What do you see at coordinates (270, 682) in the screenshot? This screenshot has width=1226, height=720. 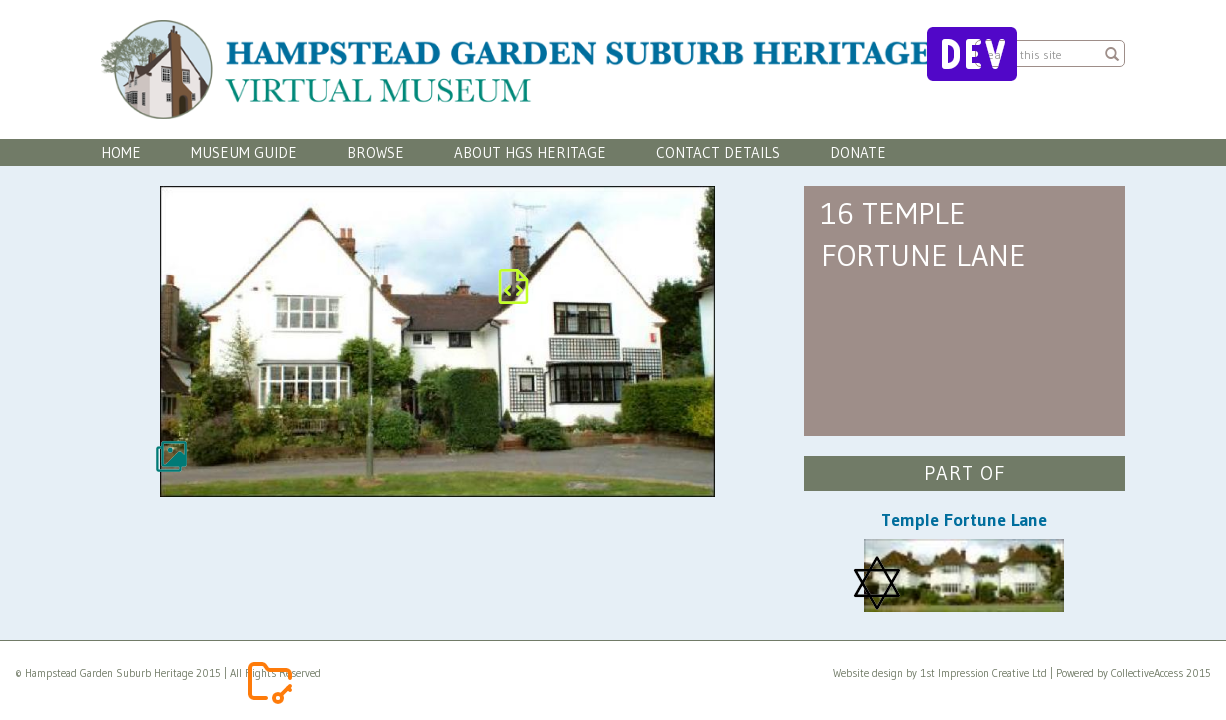 I see `access encrypted or password-protected folder` at bounding box center [270, 682].